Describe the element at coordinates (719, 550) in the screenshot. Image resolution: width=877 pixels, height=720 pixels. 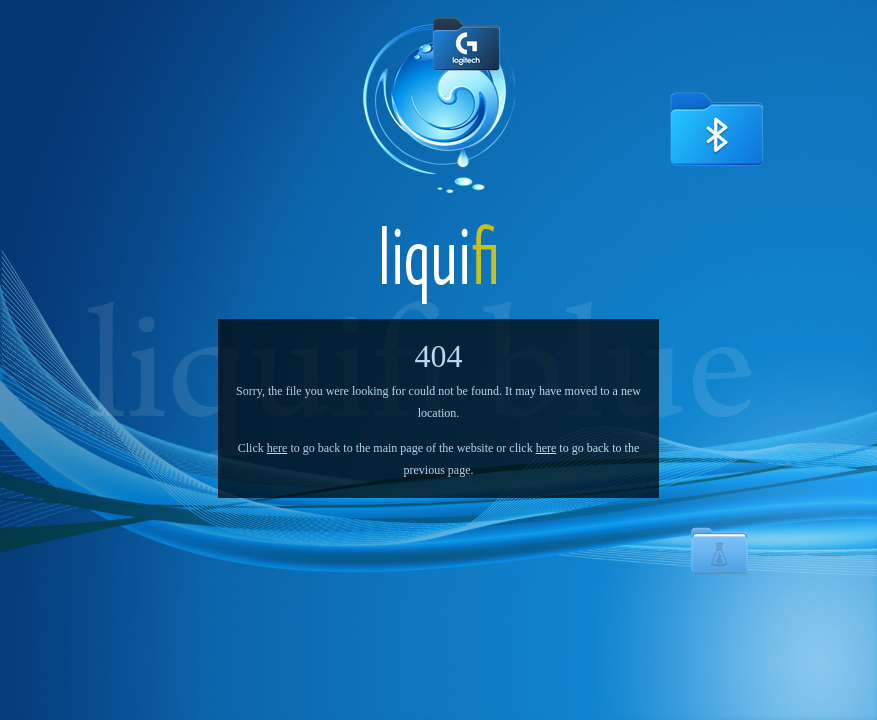
I see `open the Antidote application folder` at that location.